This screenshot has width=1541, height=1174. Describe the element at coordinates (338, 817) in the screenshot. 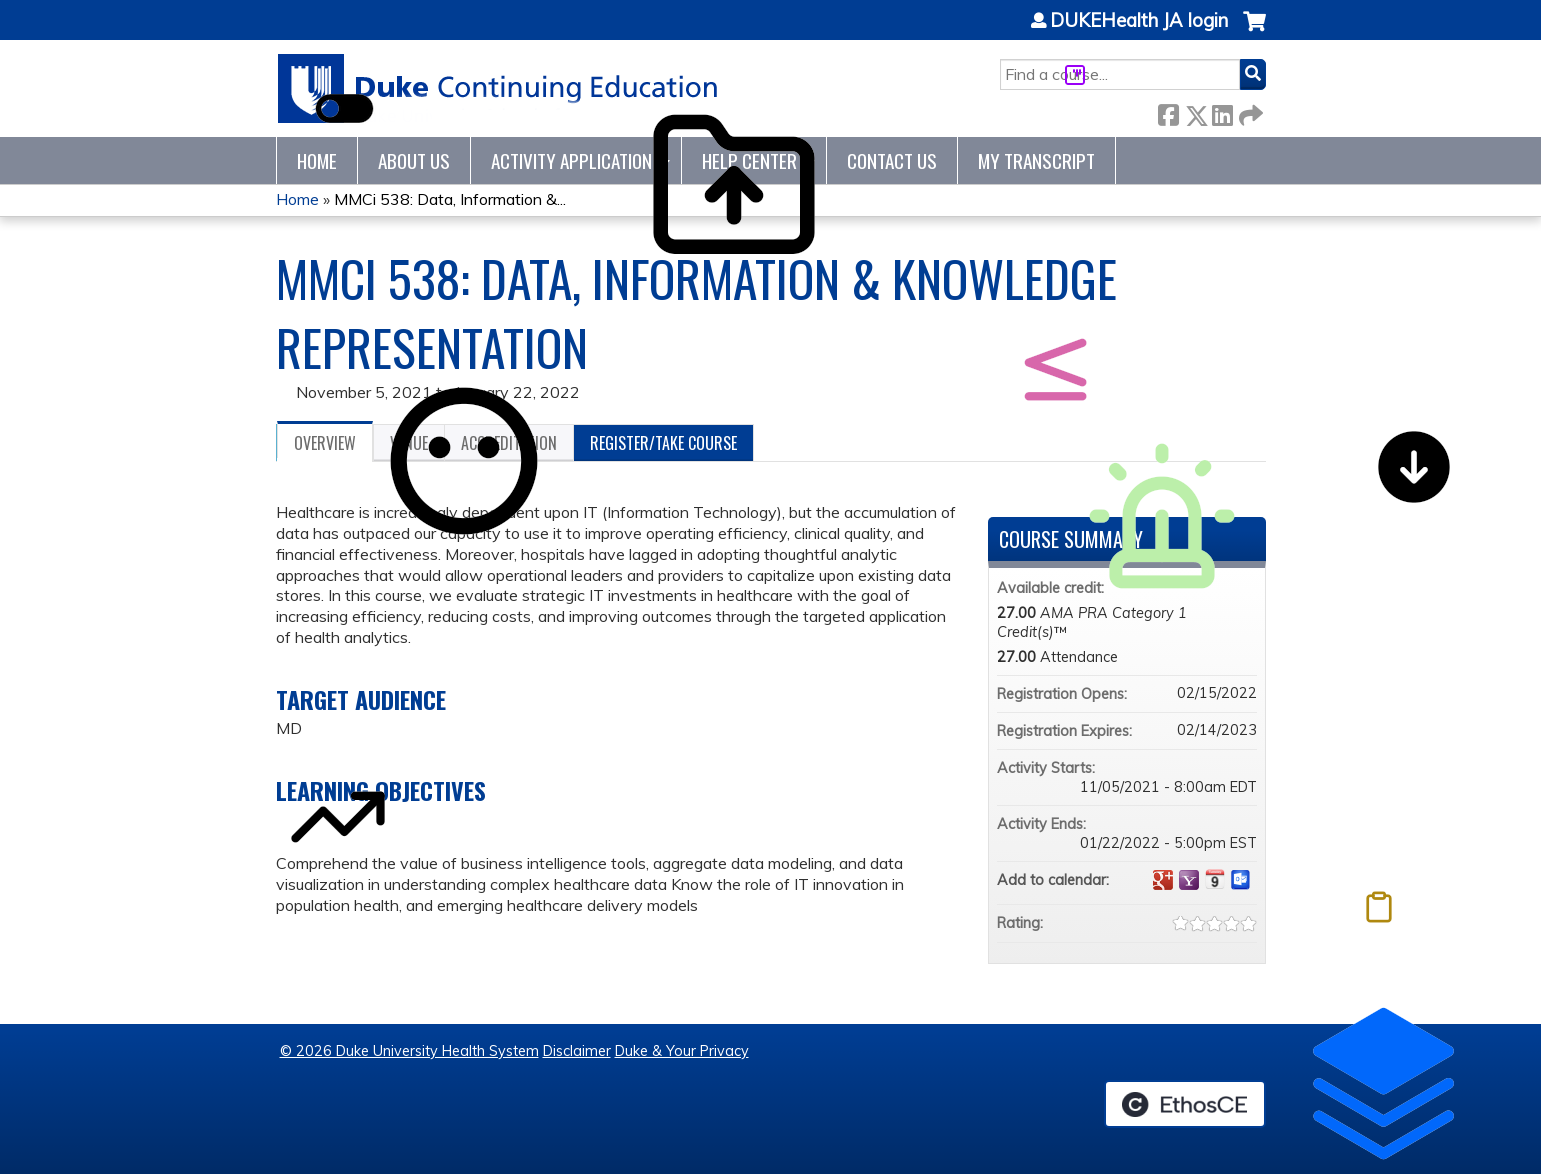

I see `view trending or popular content` at that location.